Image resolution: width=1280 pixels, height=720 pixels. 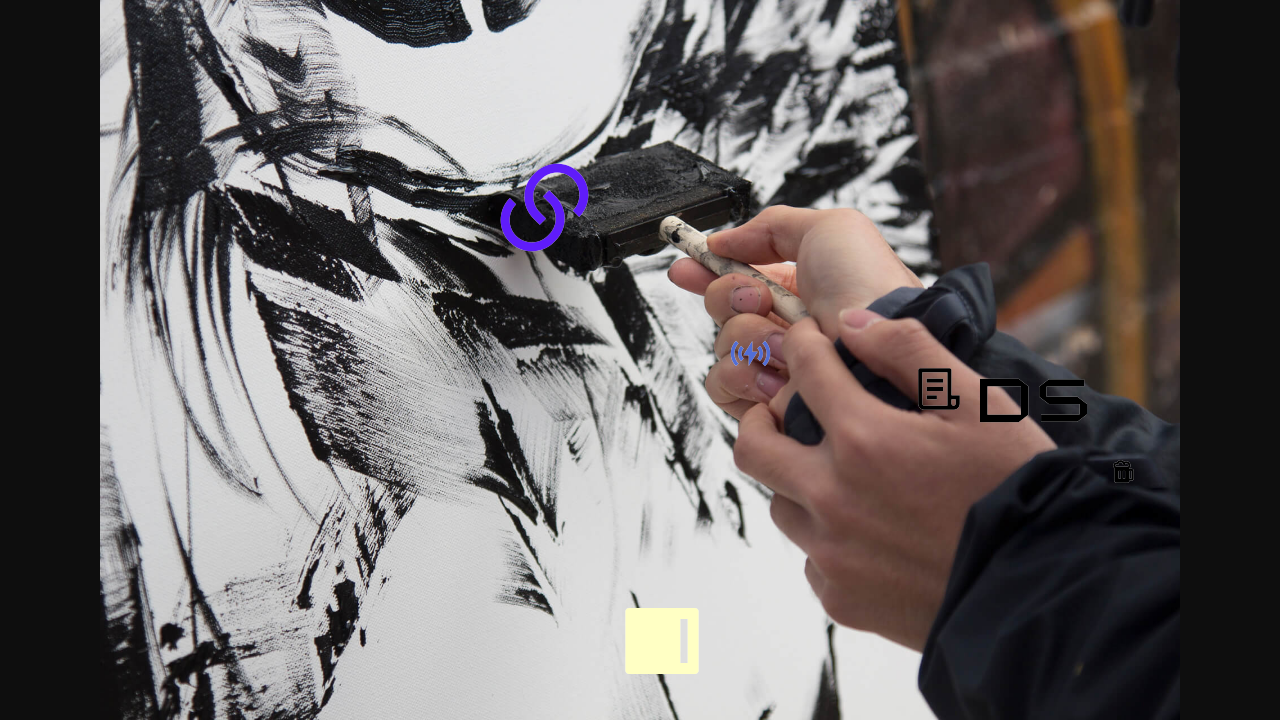 I want to click on DataStax company logo, so click(x=1033, y=400).